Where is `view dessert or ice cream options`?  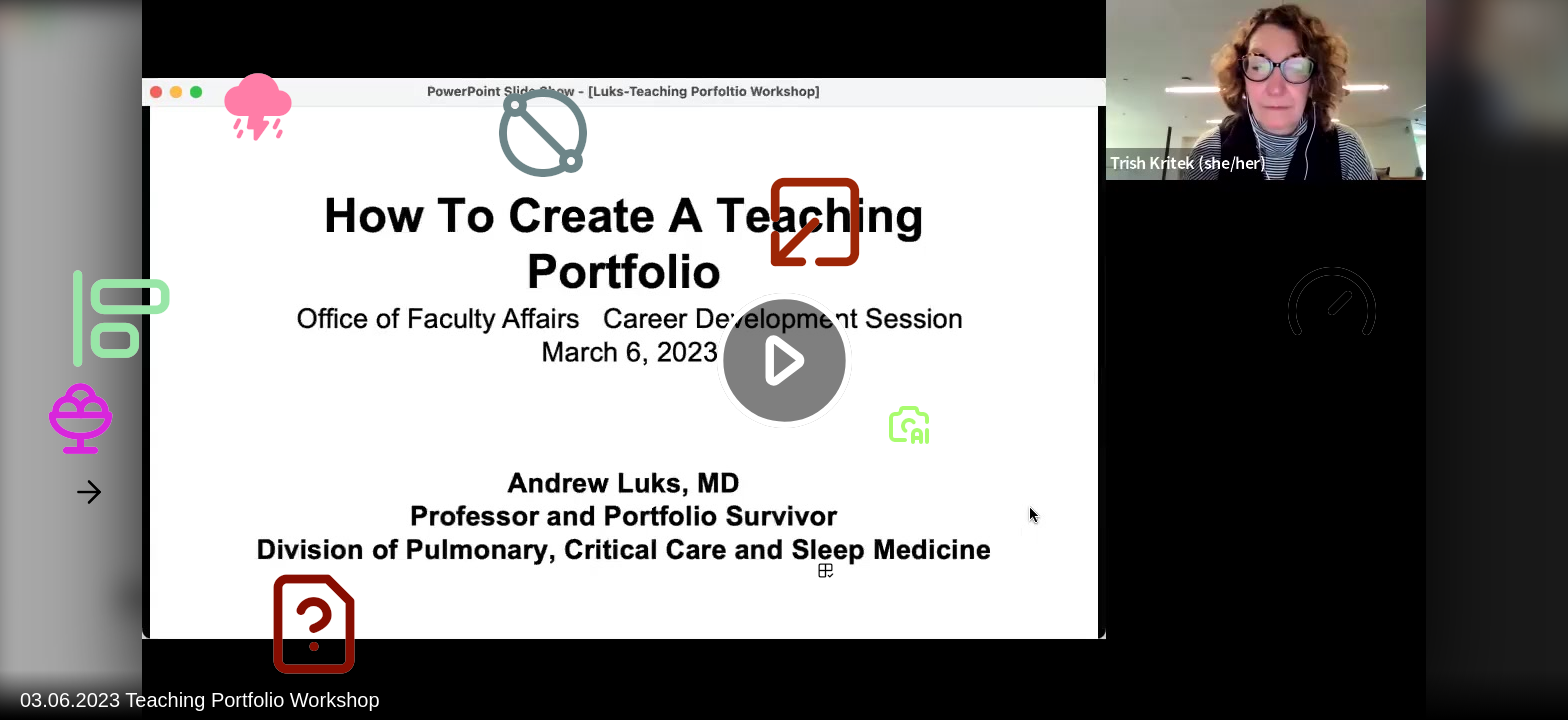
view dessert or ice cream options is located at coordinates (80, 418).